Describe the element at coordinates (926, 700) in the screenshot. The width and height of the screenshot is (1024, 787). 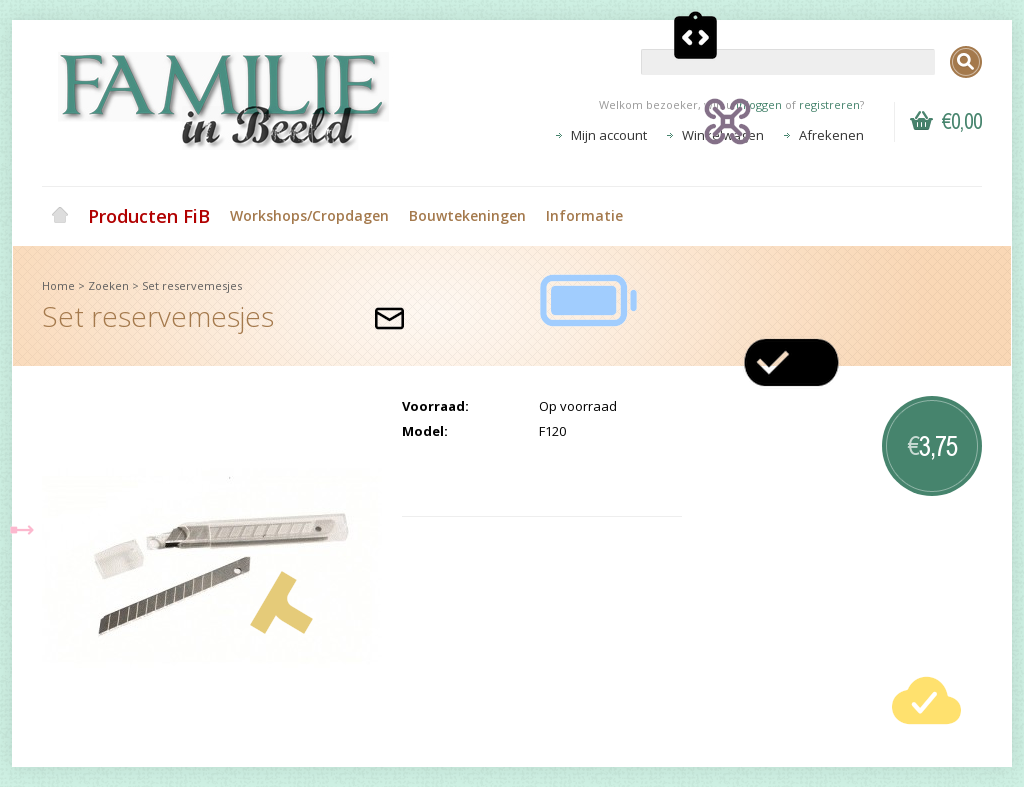
I see `file successfully uploaded to cloud storage` at that location.